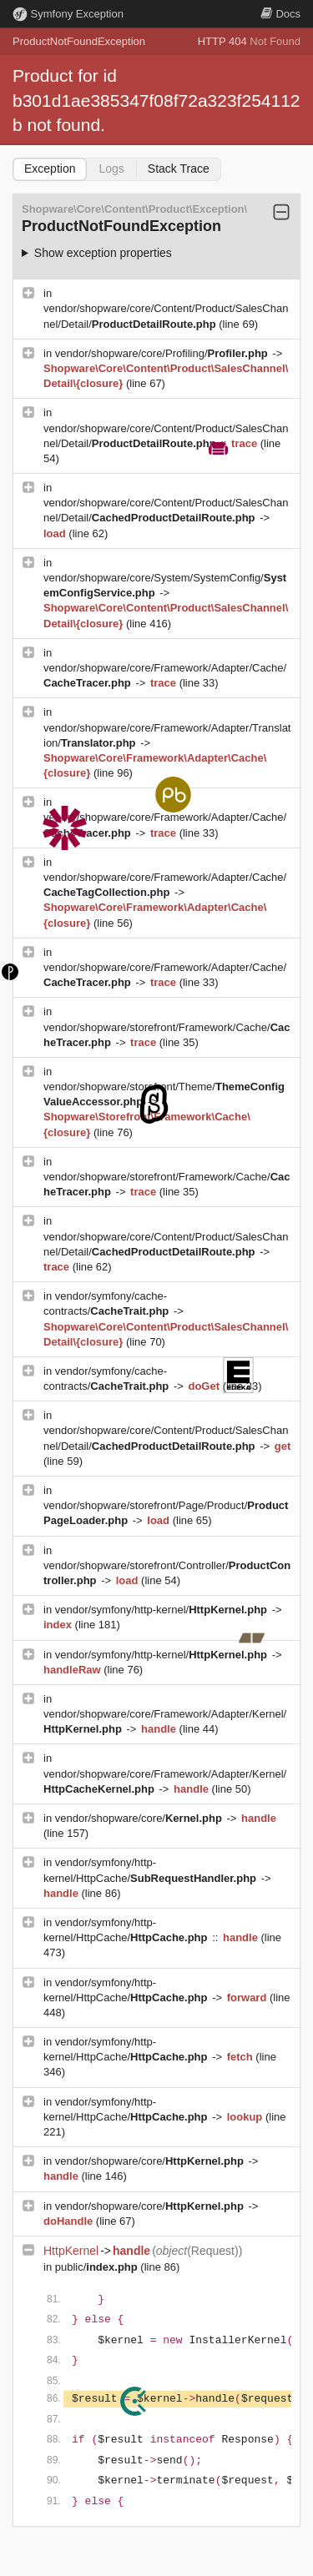 Image resolution: width=313 pixels, height=2576 pixels. I want to click on apache couchdb database service, so click(218, 448).